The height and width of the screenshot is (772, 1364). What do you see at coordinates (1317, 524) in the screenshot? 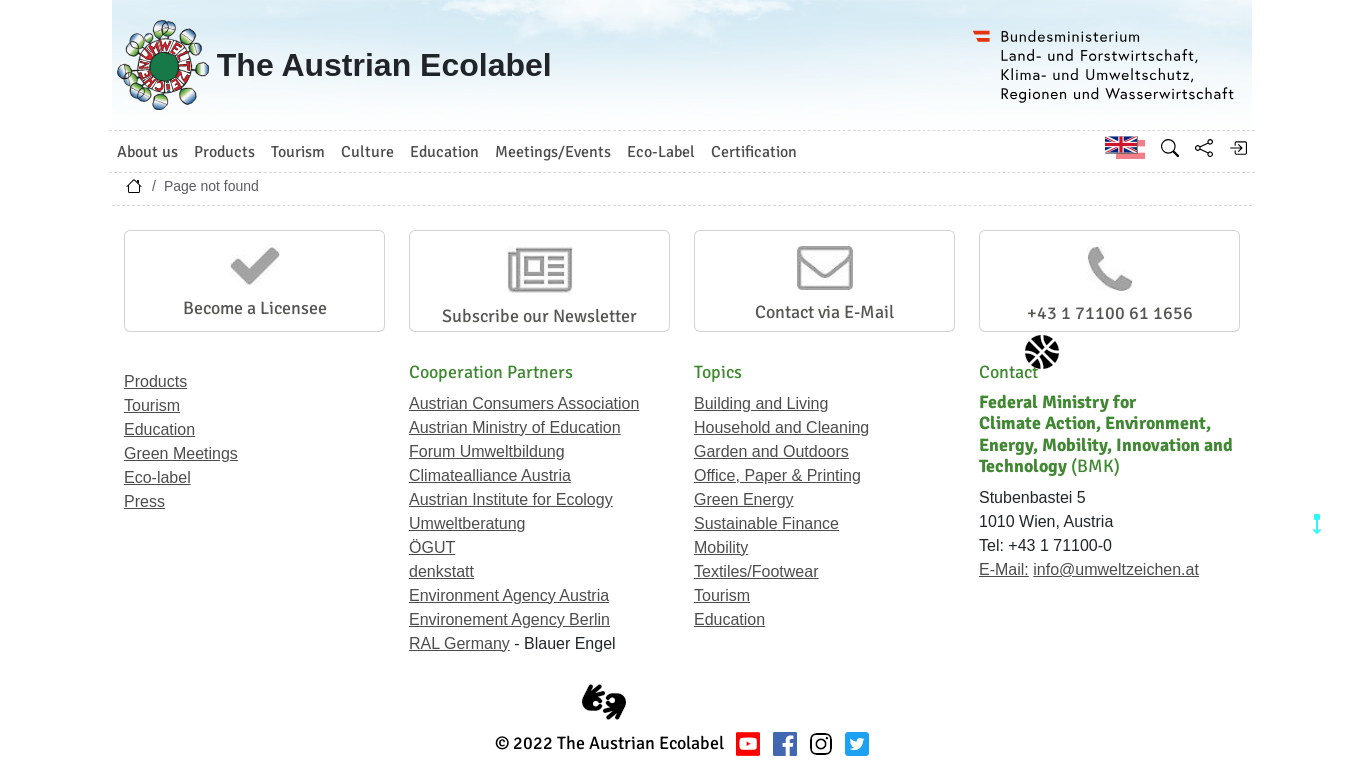
I see `download or save content` at bounding box center [1317, 524].